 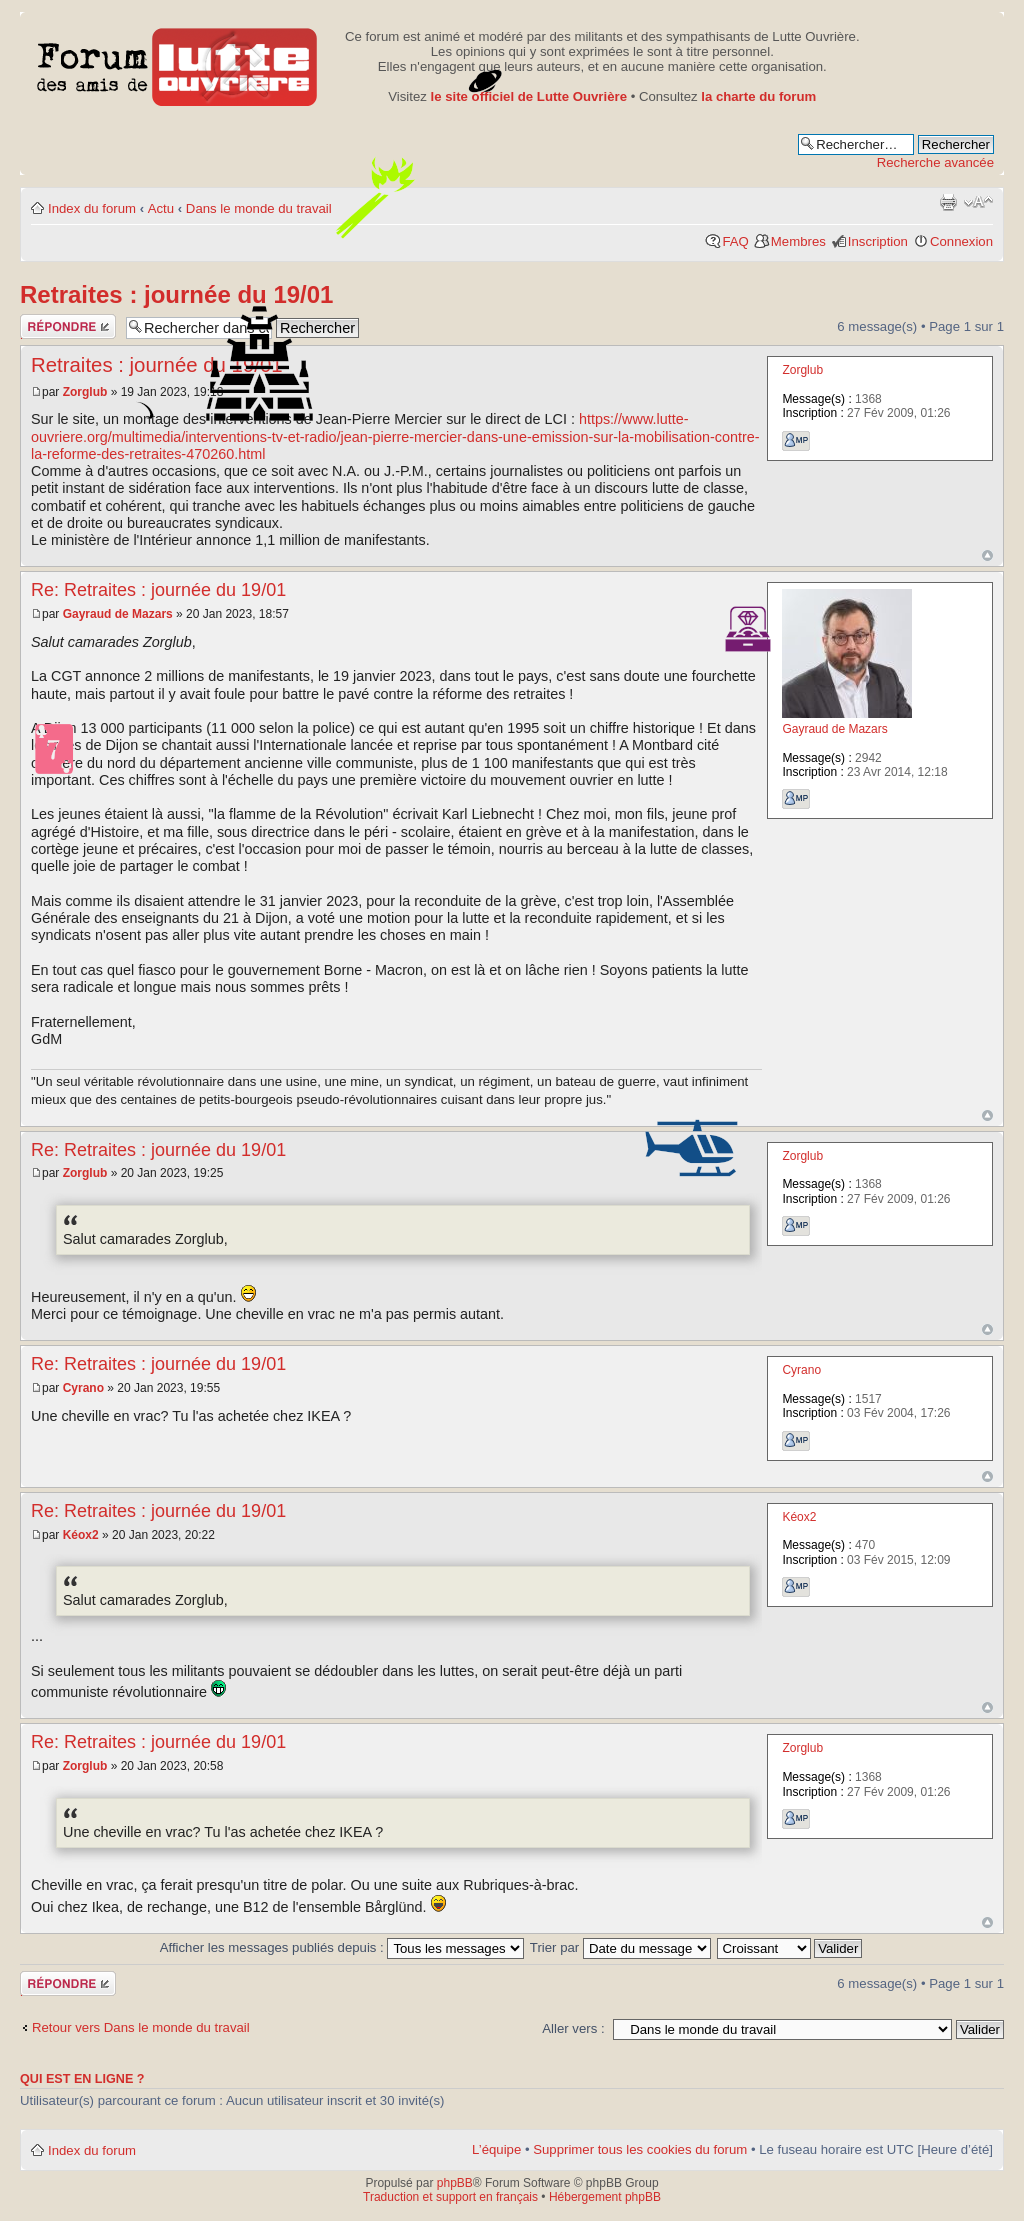 What do you see at coordinates (691, 1148) in the screenshot?
I see `access helicopter or aerial transport options` at bounding box center [691, 1148].